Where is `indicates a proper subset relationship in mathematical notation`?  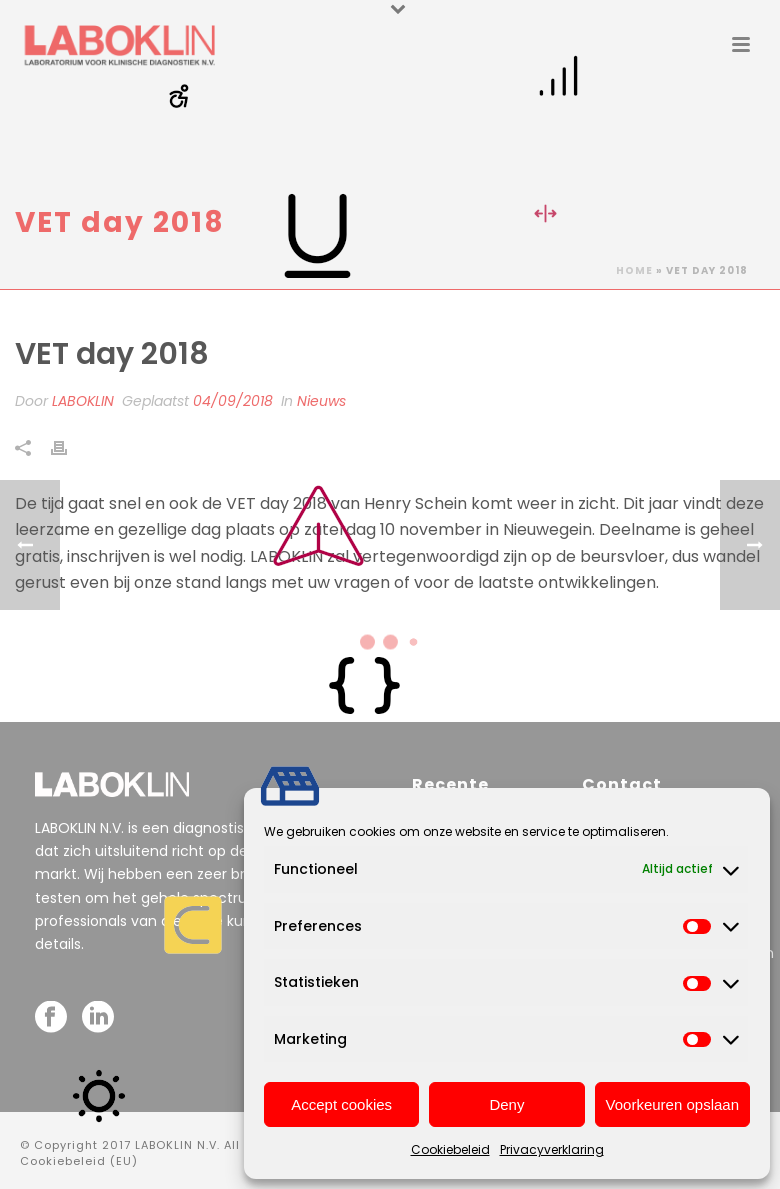 indicates a proper subset relationship in mathematical notation is located at coordinates (193, 925).